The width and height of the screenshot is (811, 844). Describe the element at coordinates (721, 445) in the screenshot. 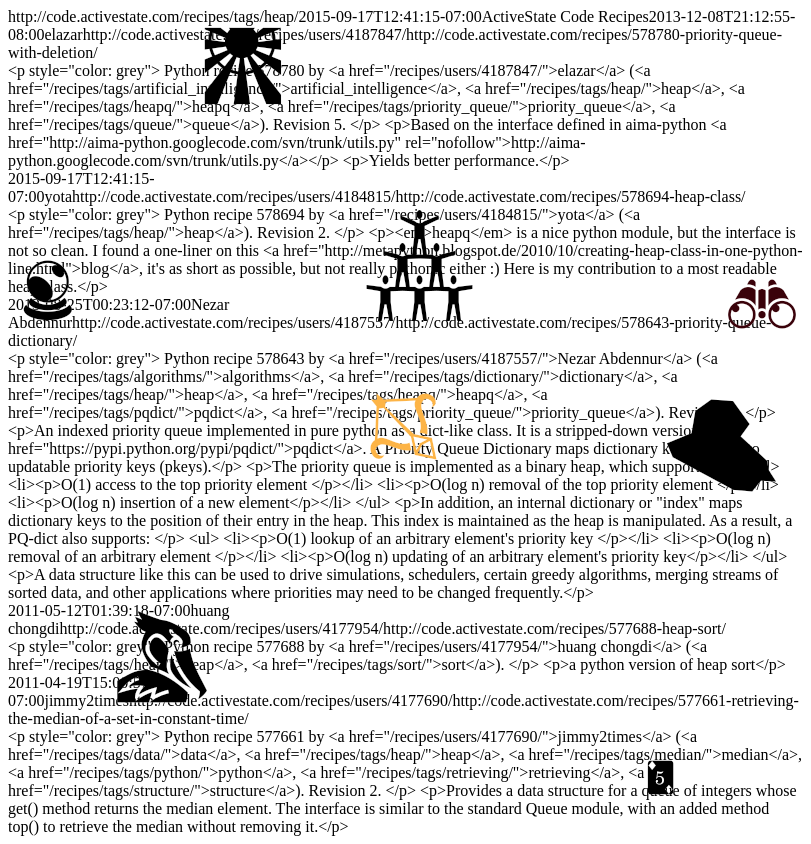

I see `select iraq as your country or region` at that location.